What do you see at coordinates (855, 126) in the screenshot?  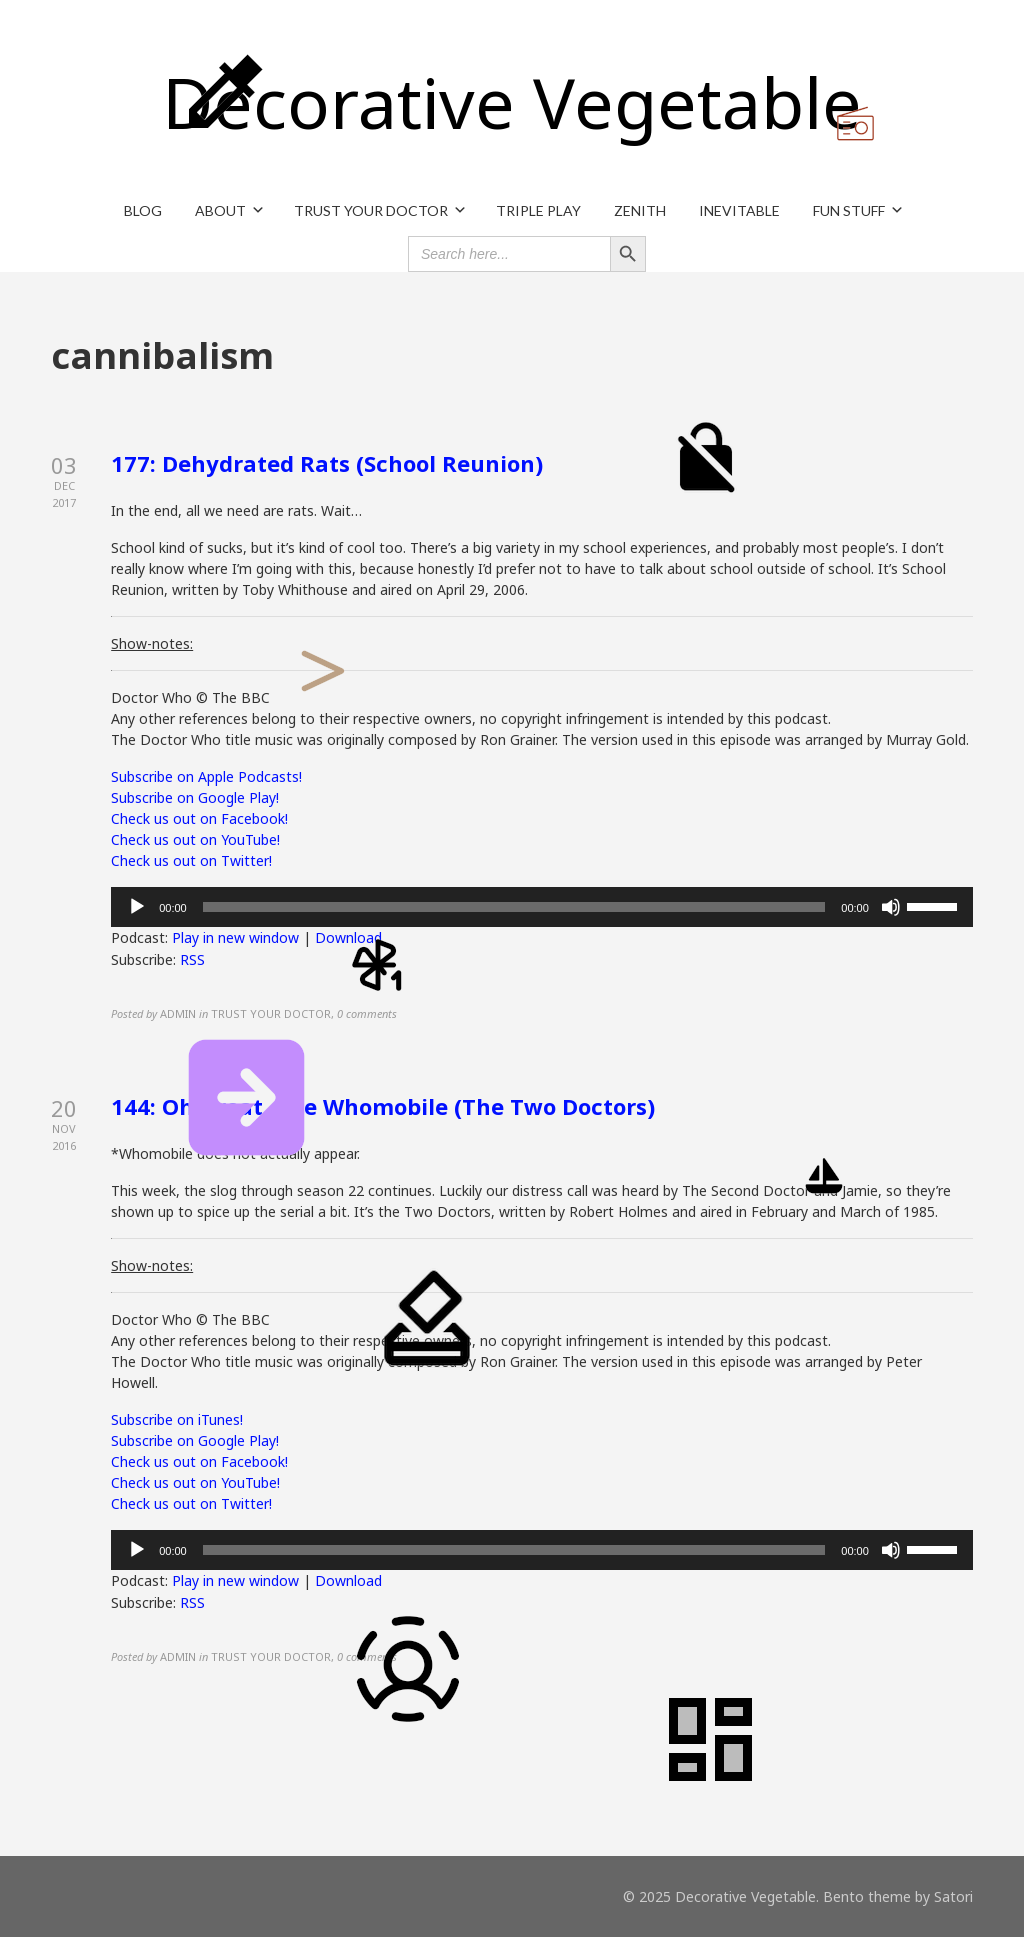 I see `open radio or audio streaming` at bounding box center [855, 126].